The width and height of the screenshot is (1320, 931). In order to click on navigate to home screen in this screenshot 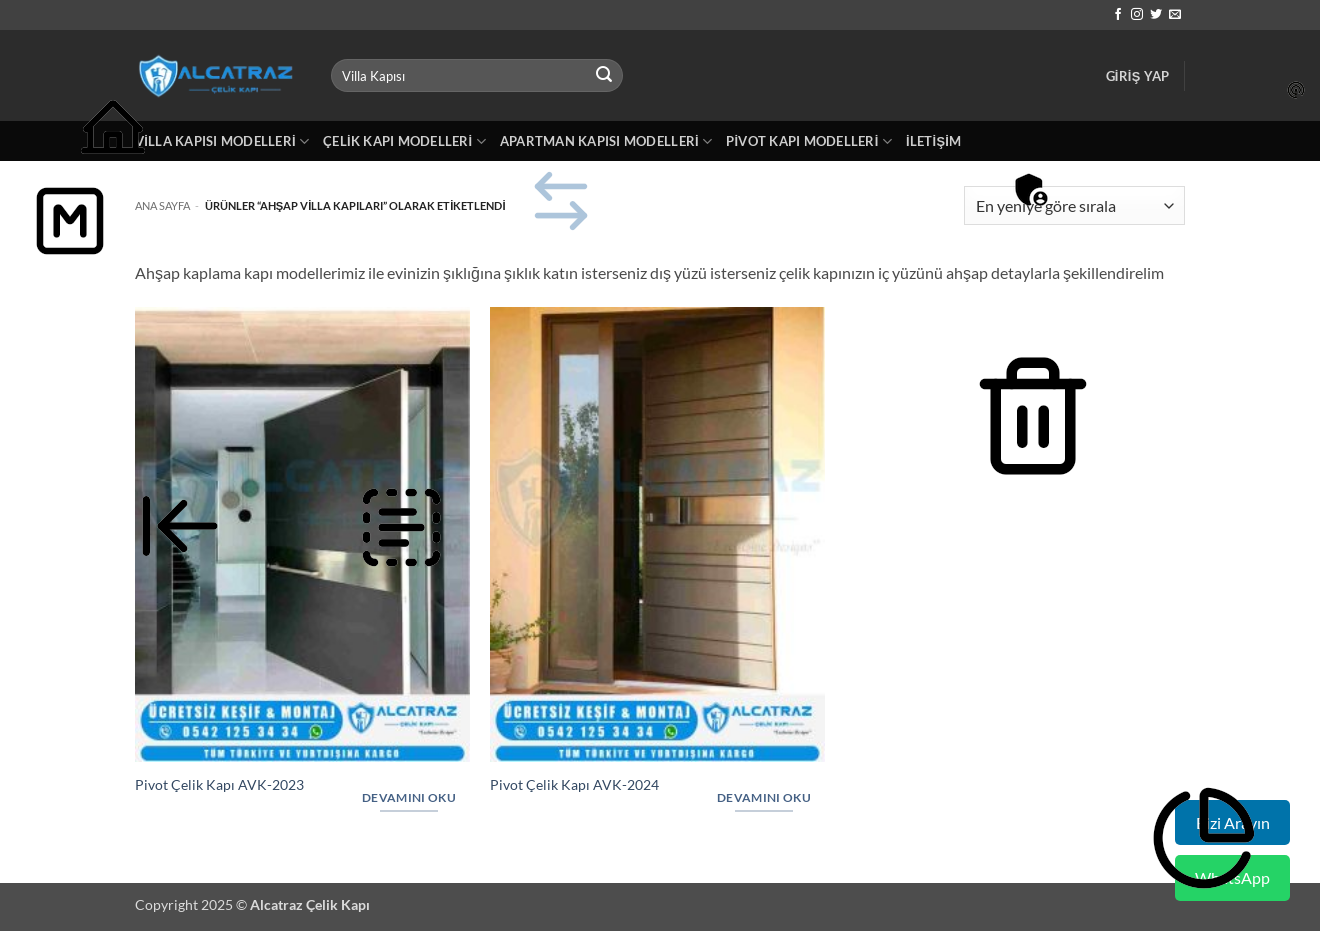, I will do `click(113, 128)`.